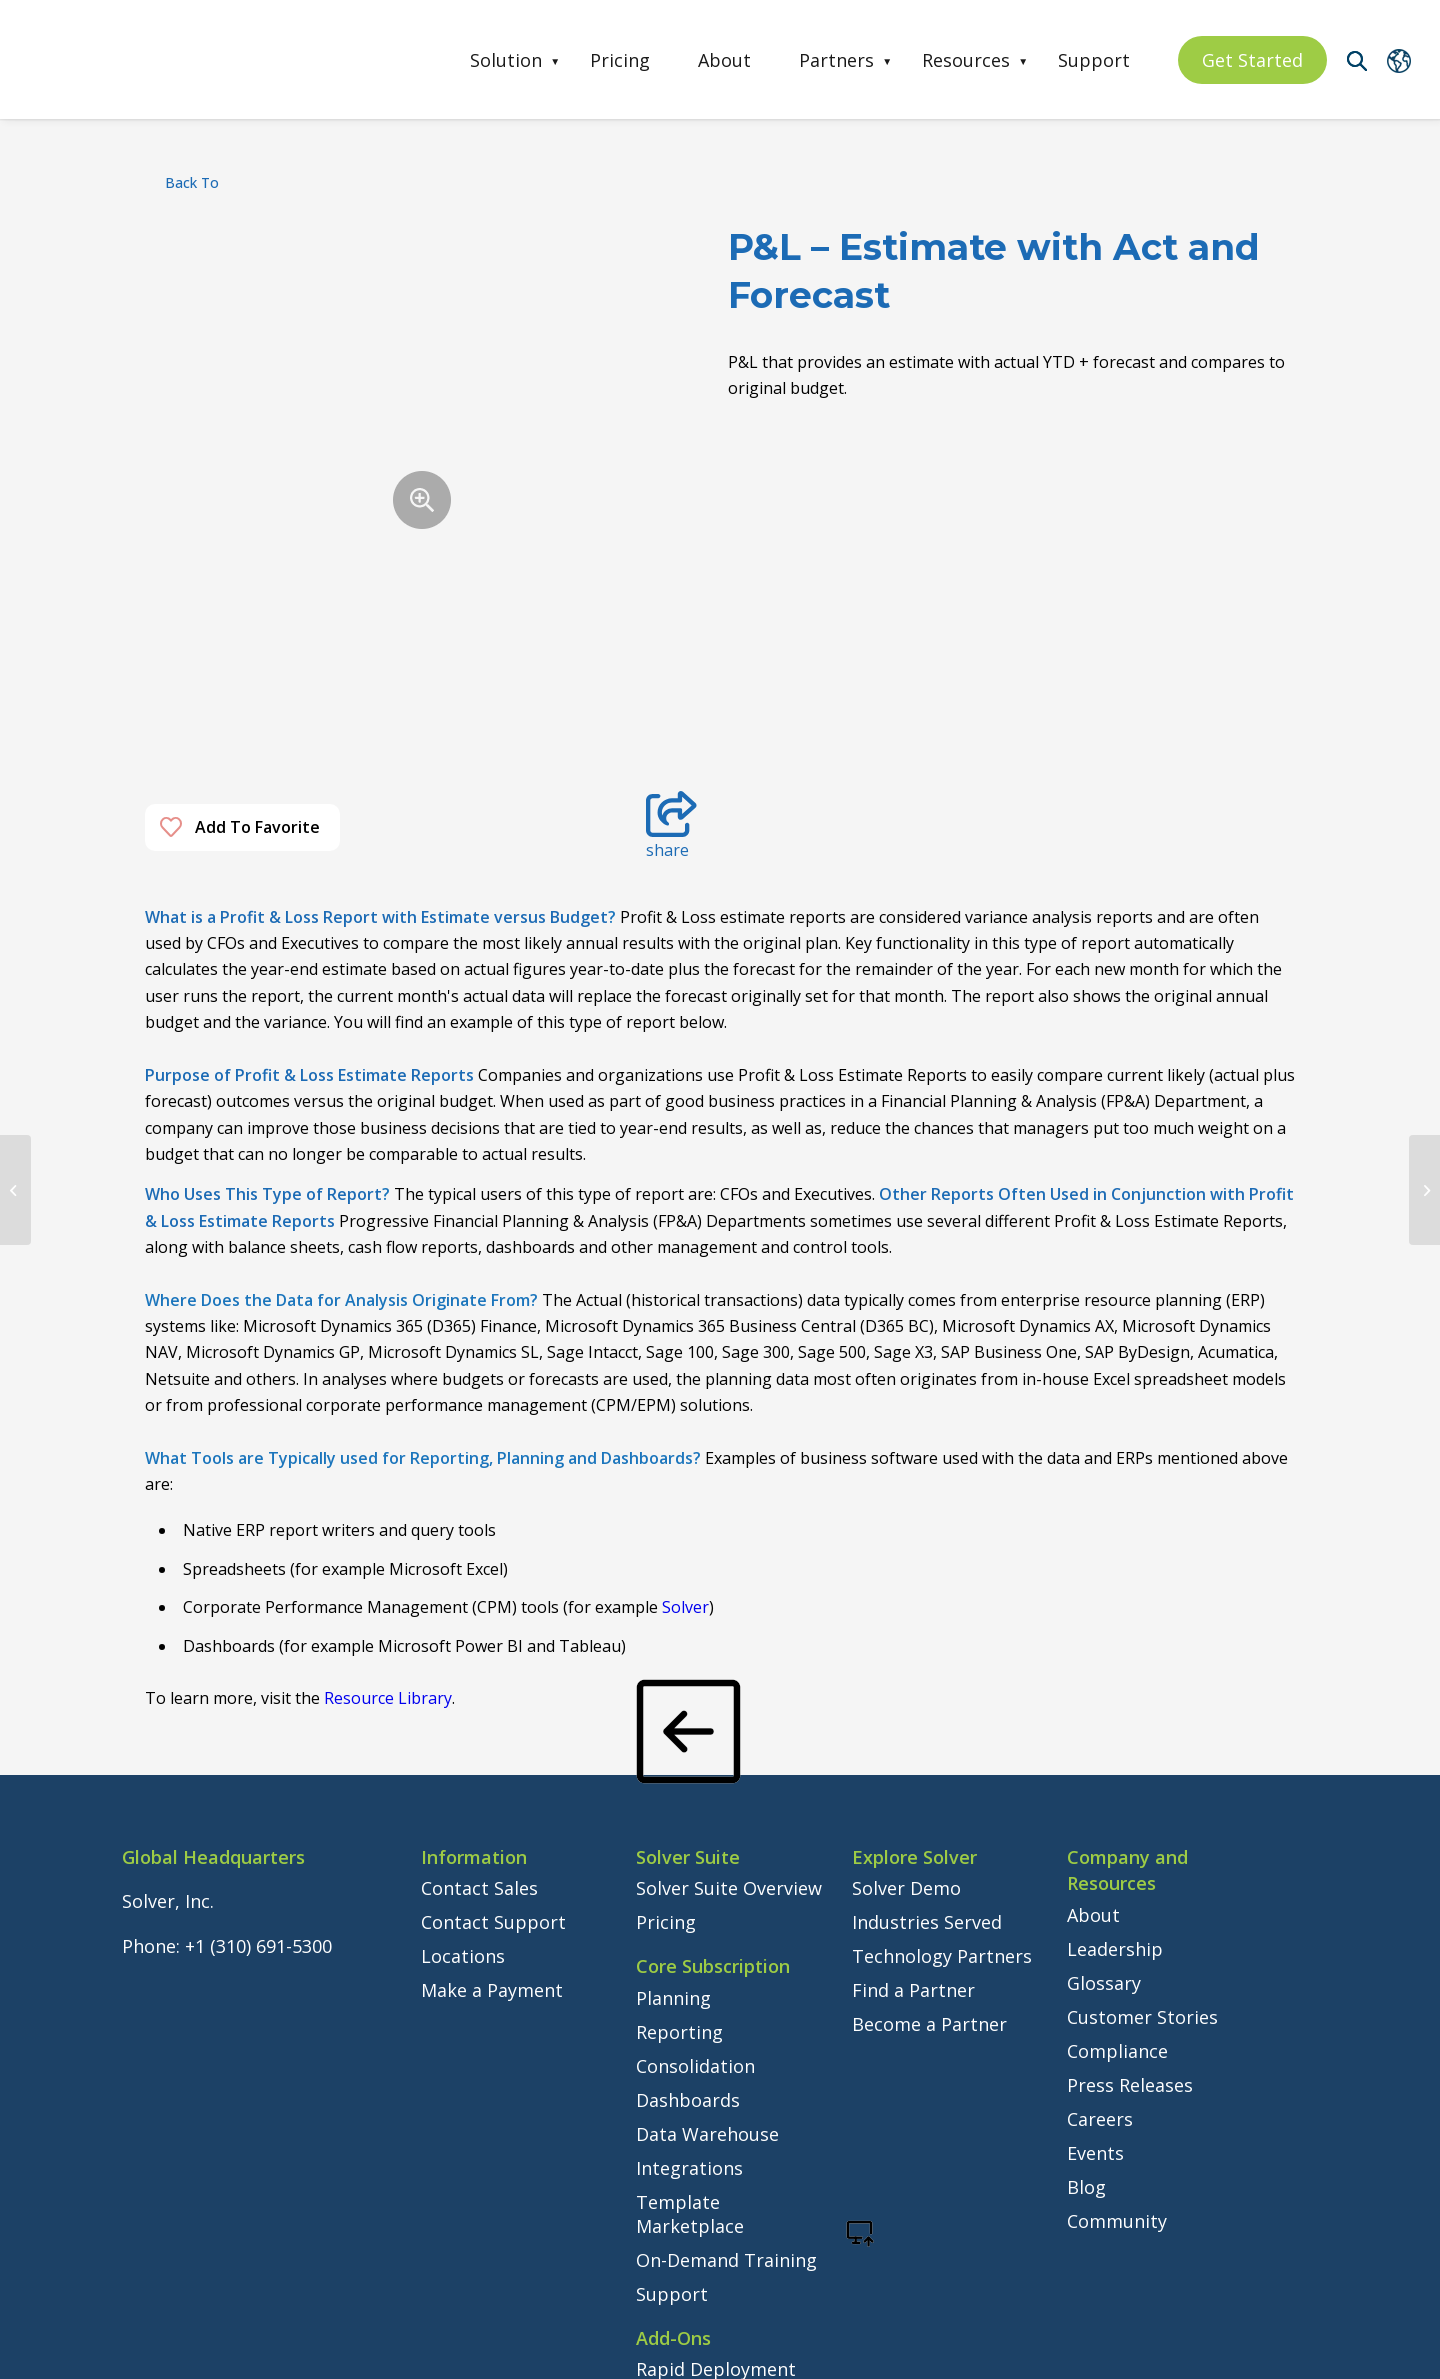 The width and height of the screenshot is (1440, 2379). Describe the element at coordinates (688, 1731) in the screenshot. I see `go back to the previous screen` at that location.